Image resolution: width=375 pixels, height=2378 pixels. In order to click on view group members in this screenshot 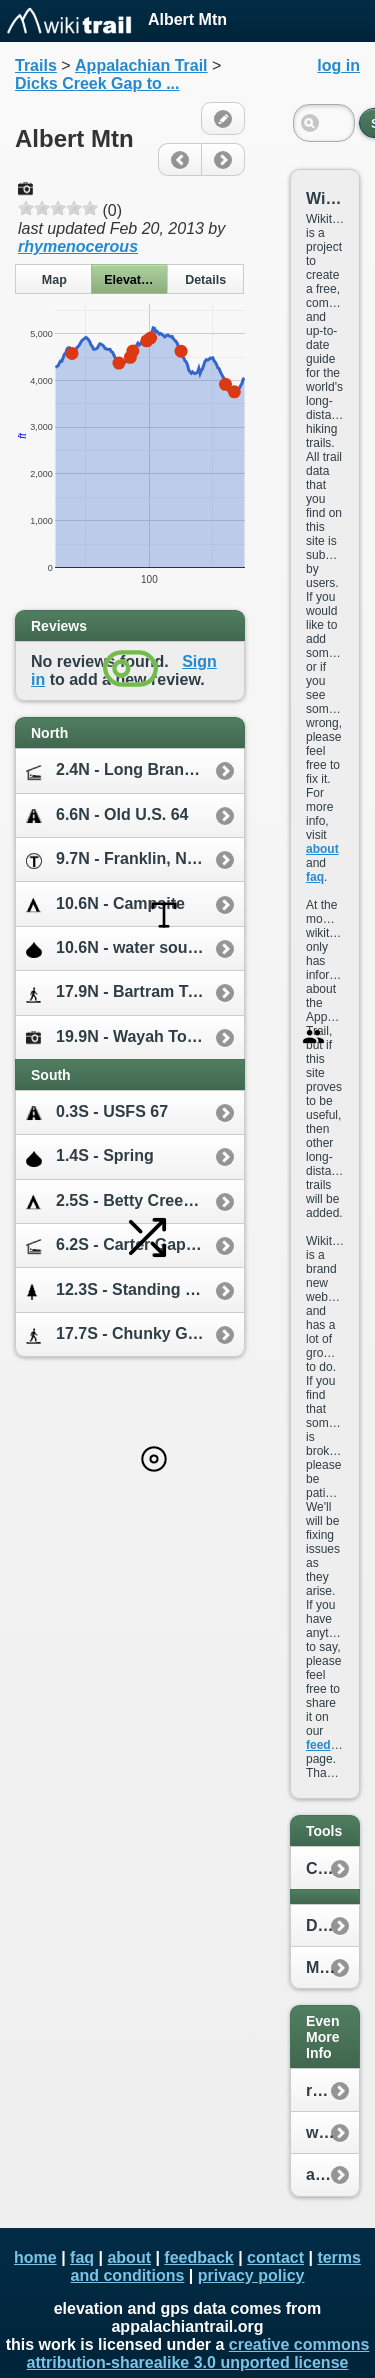, I will do `click(313, 1036)`.